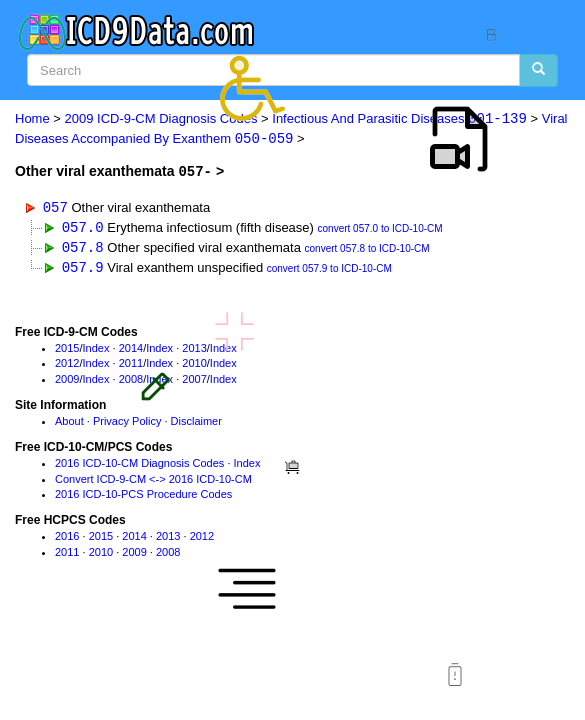 Image resolution: width=585 pixels, height=720 pixels. I want to click on select a color from the canvas, so click(155, 386).